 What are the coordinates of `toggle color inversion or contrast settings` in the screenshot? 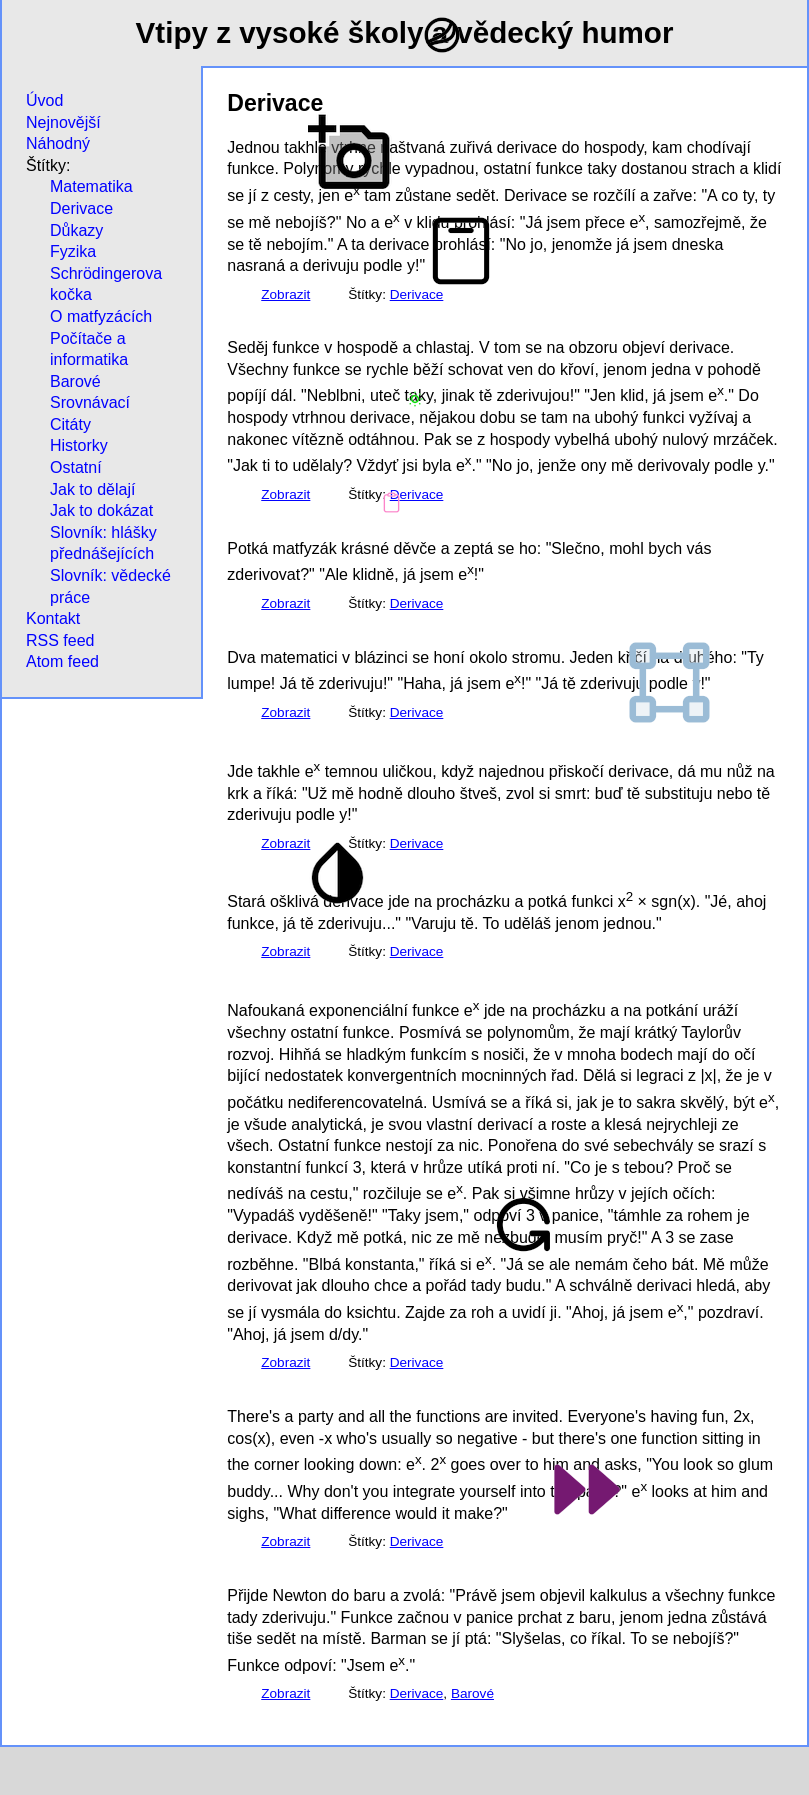 It's located at (337, 872).